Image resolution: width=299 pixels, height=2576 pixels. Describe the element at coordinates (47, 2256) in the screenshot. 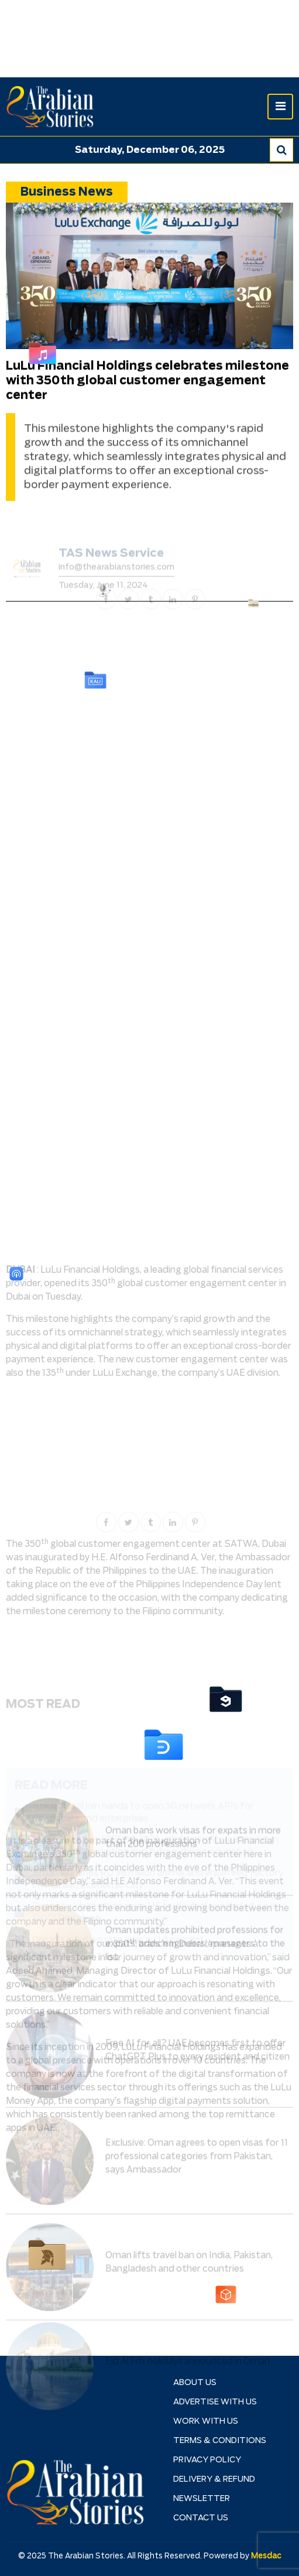

I see `folder containing historical or ancient history files` at that location.